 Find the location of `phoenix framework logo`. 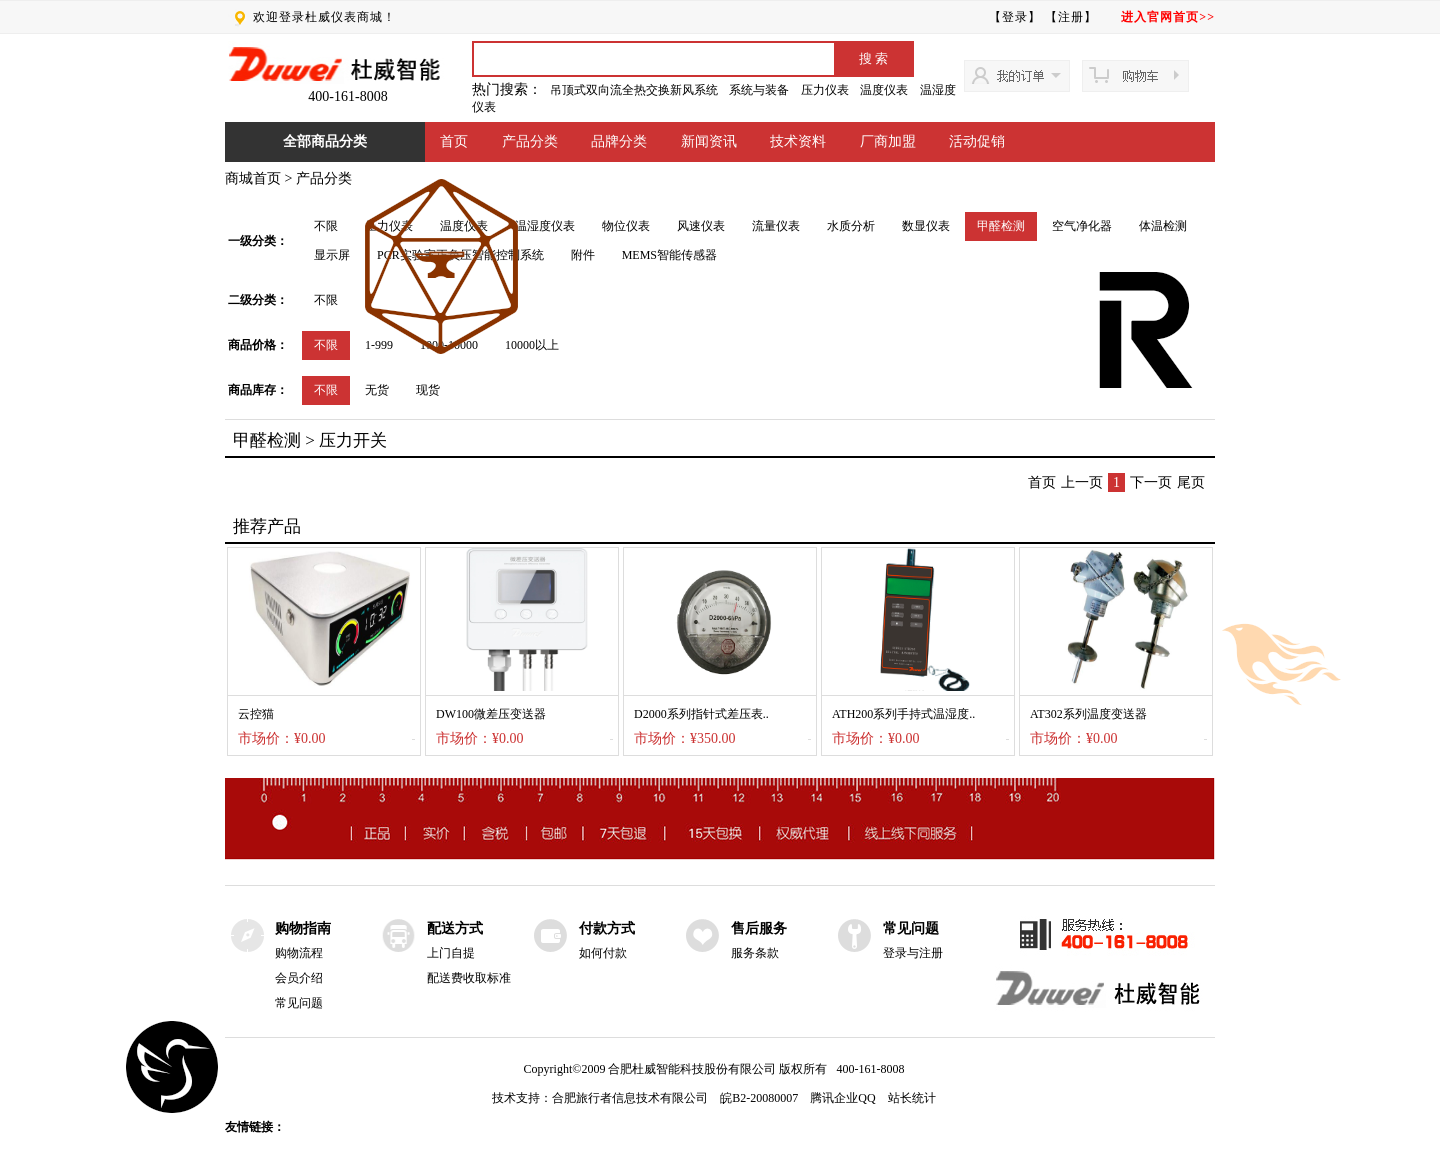

phoenix framework logo is located at coordinates (1281, 664).